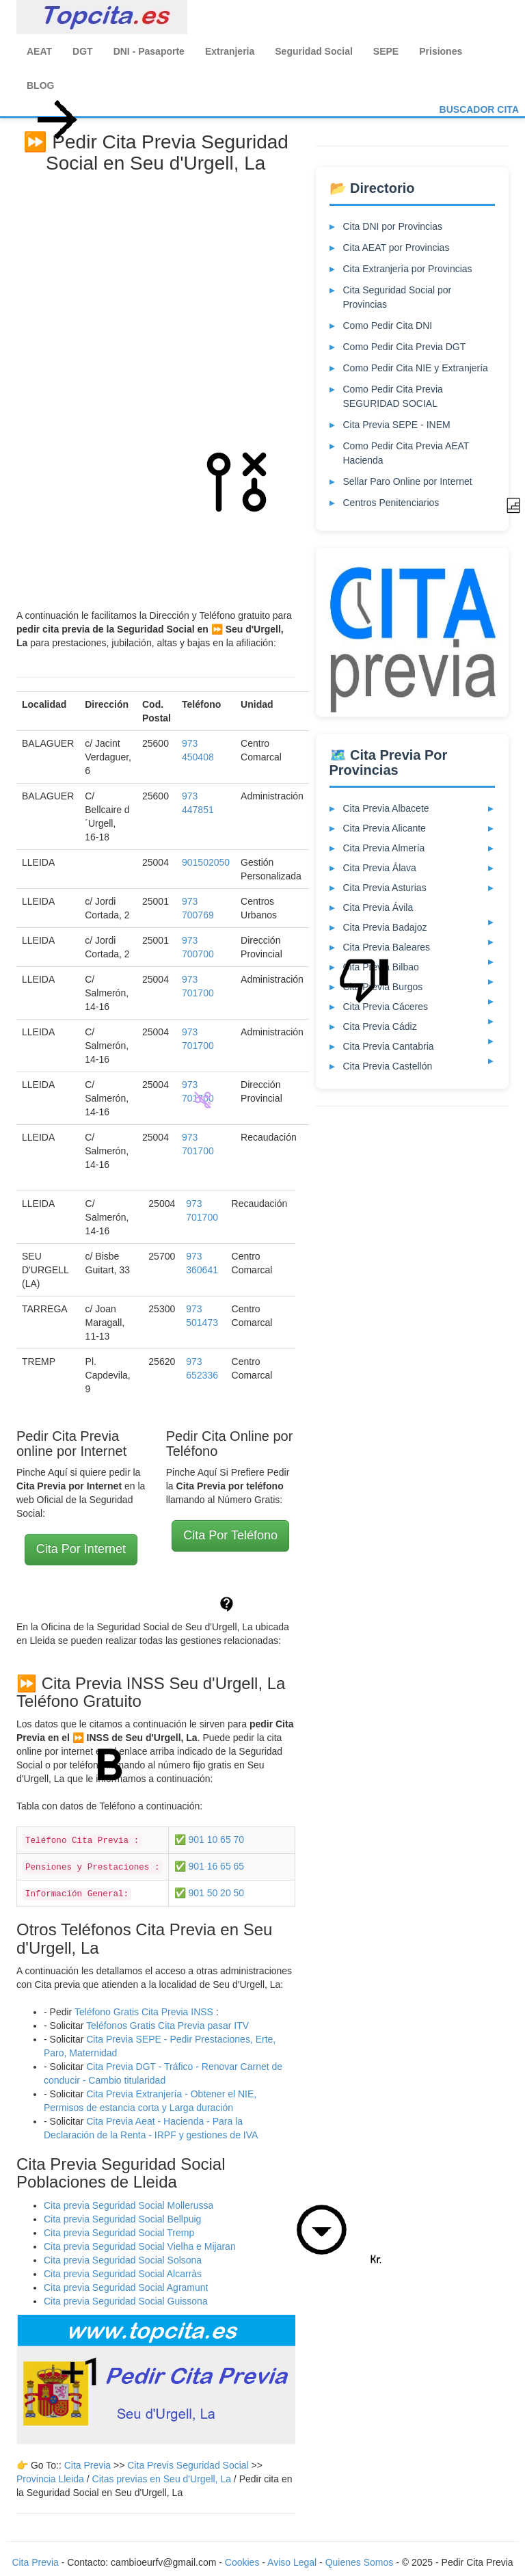 This screenshot has height=2576, width=525. Describe the element at coordinates (79, 2372) in the screenshot. I see `increase exposure by one stop` at that location.